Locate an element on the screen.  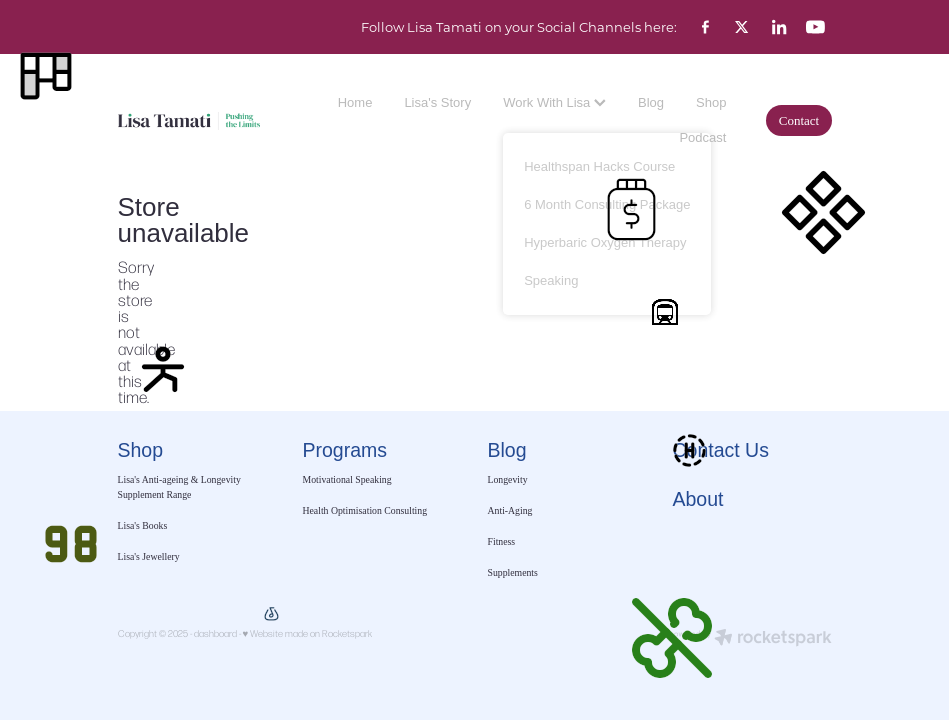
send a tip or donation is located at coordinates (631, 209).